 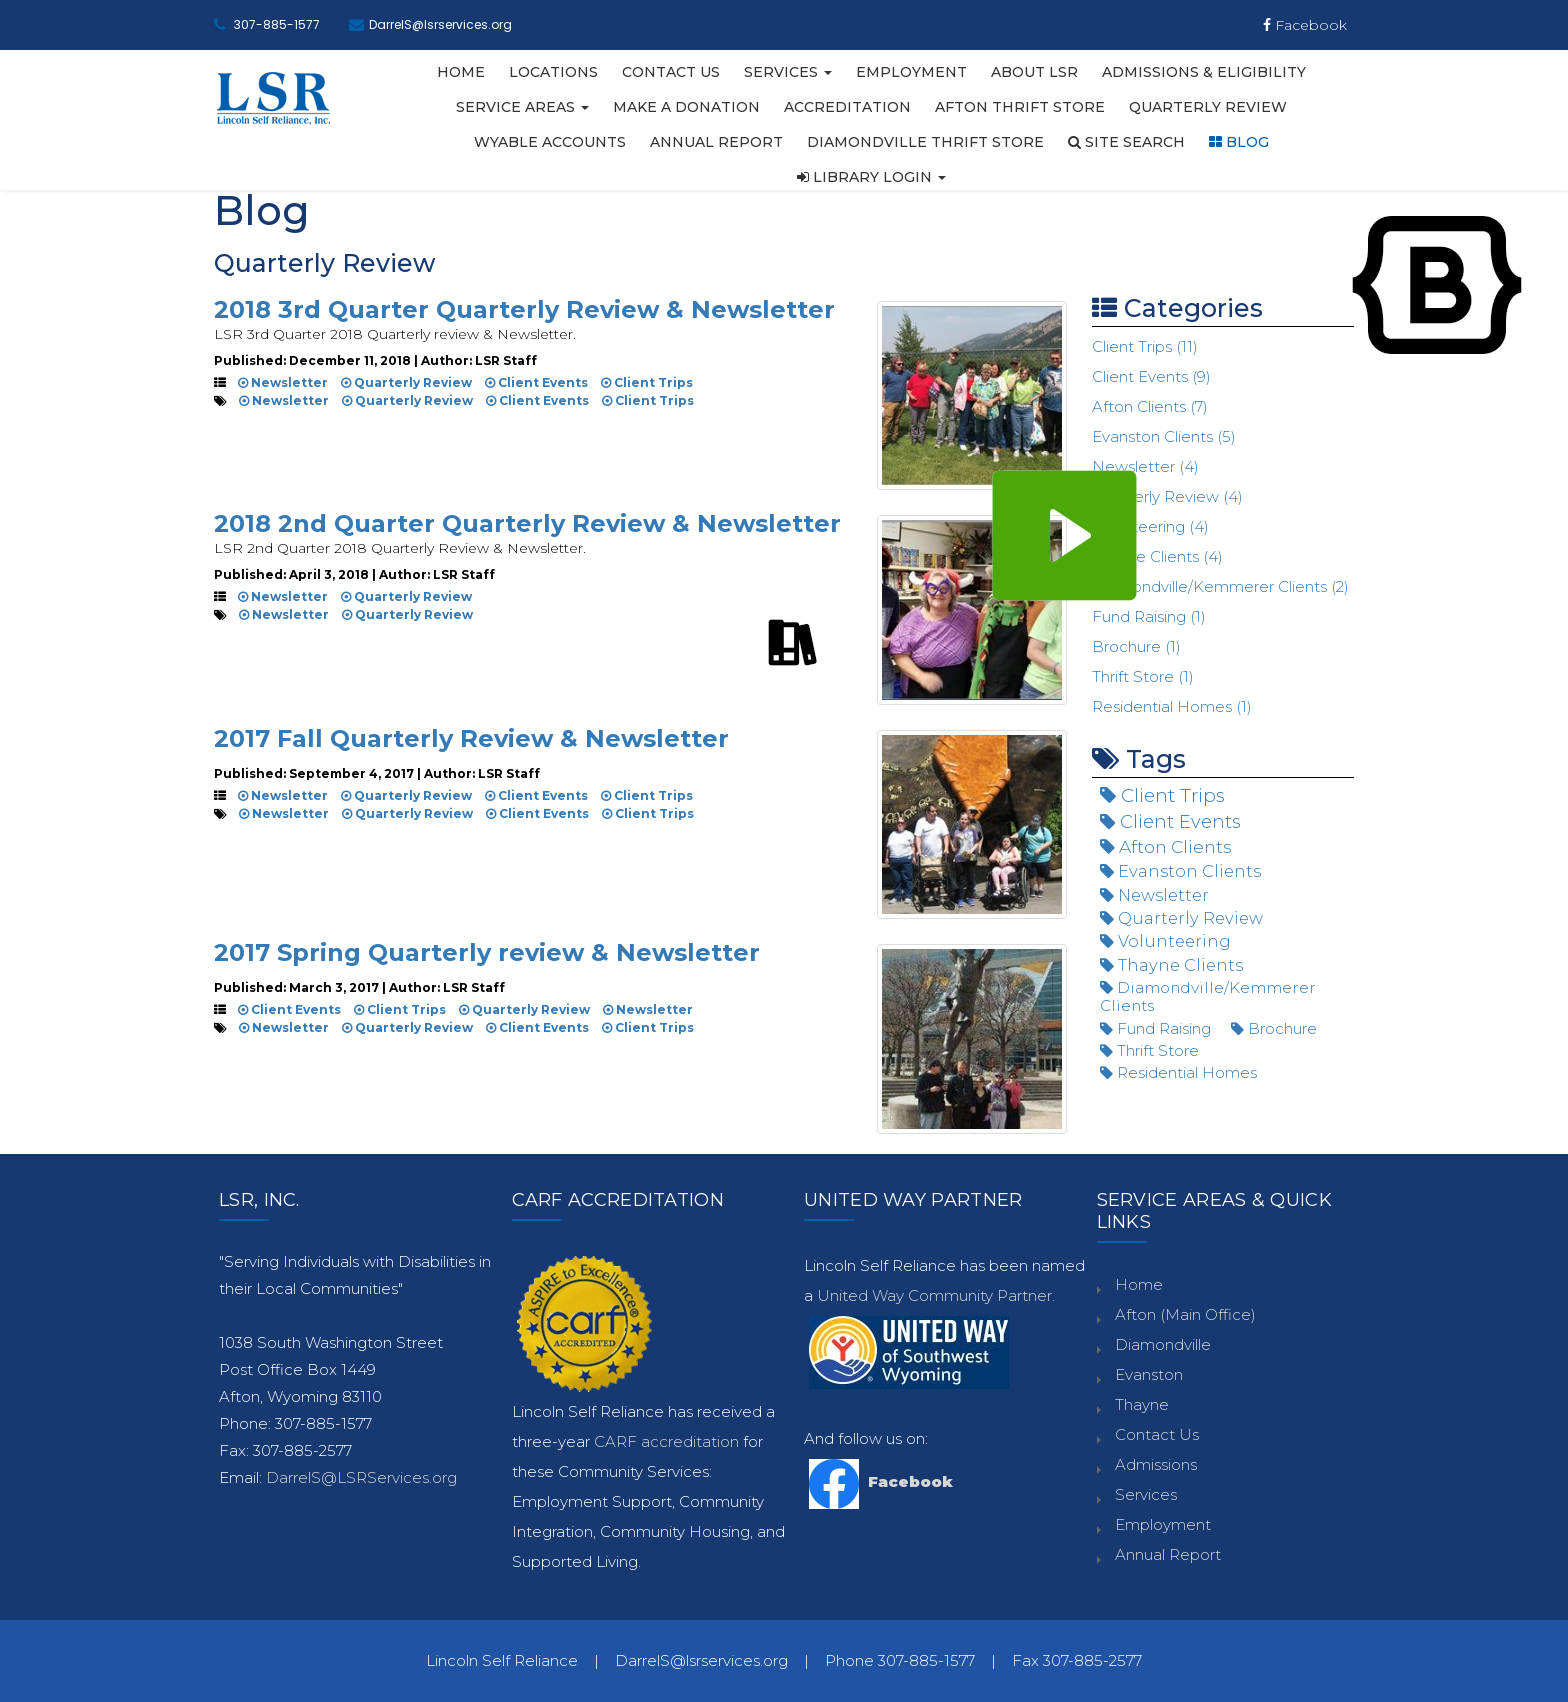 What do you see at coordinates (1437, 285) in the screenshot?
I see `bootstrap framework logo` at bounding box center [1437, 285].